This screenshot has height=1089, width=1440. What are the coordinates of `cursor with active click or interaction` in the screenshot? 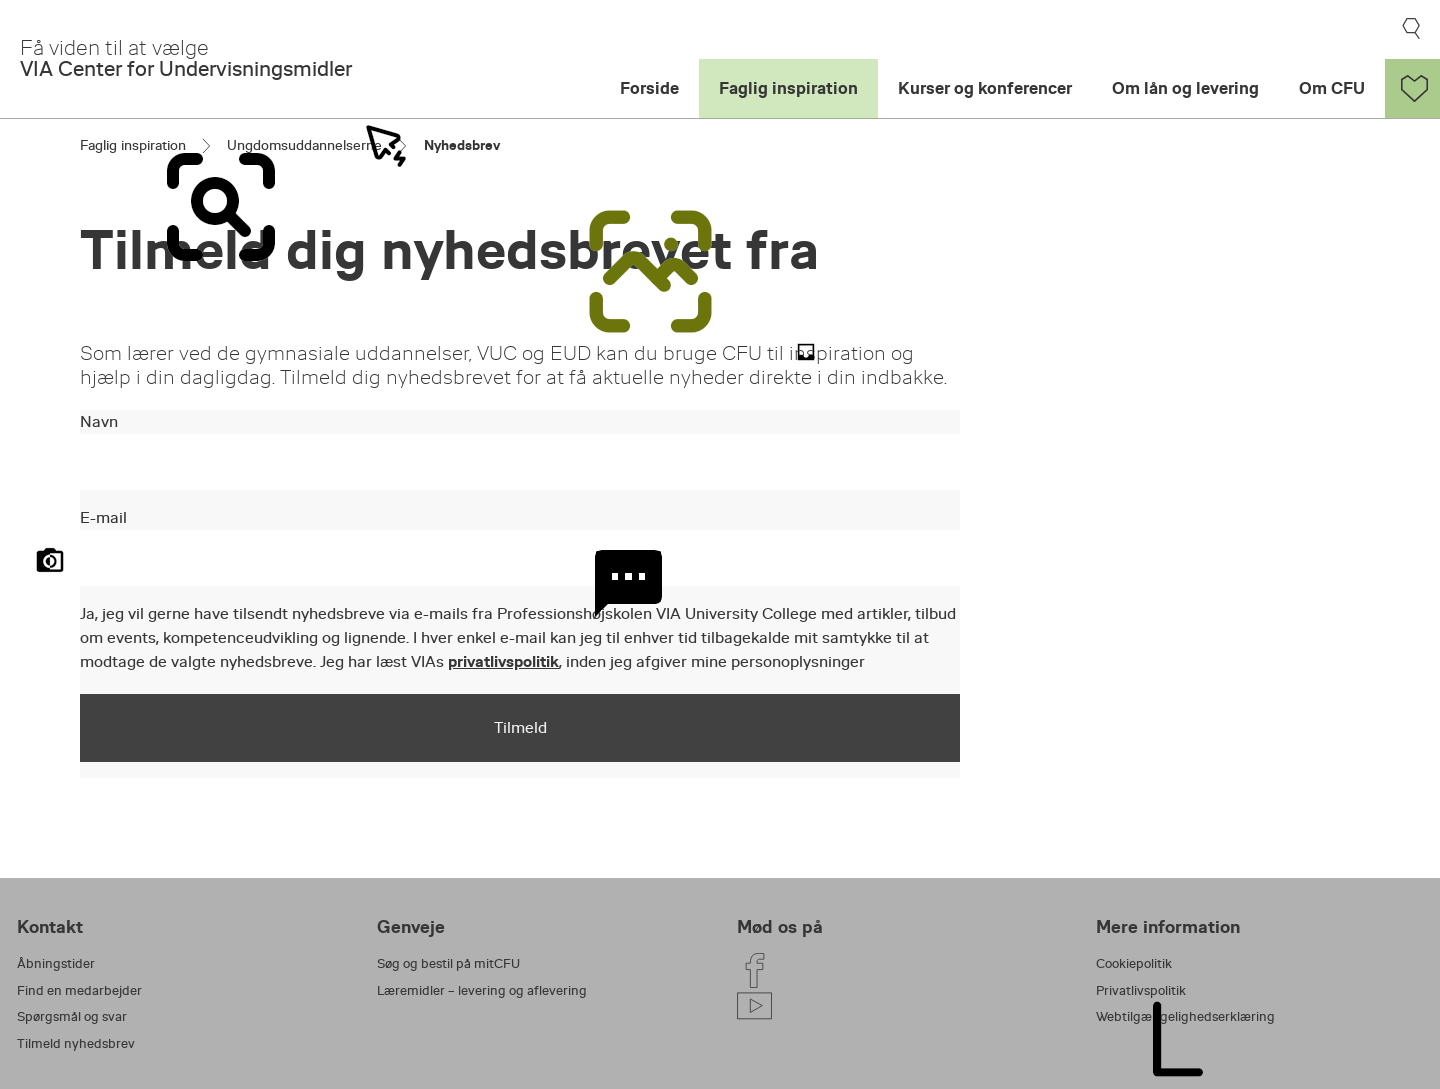 It's located at (385, 144).